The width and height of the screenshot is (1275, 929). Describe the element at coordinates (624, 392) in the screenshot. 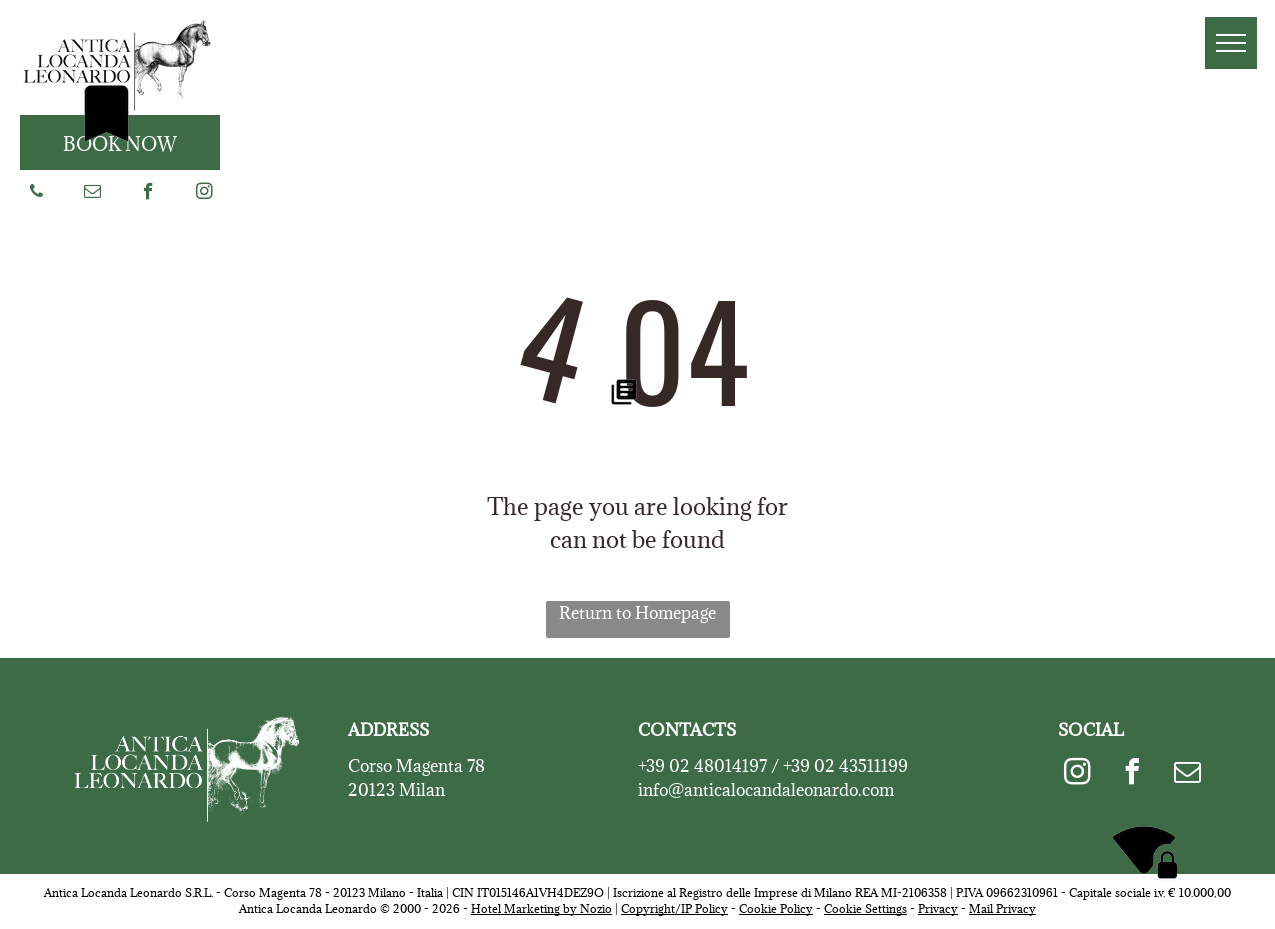

I see `access your document library` at that location.